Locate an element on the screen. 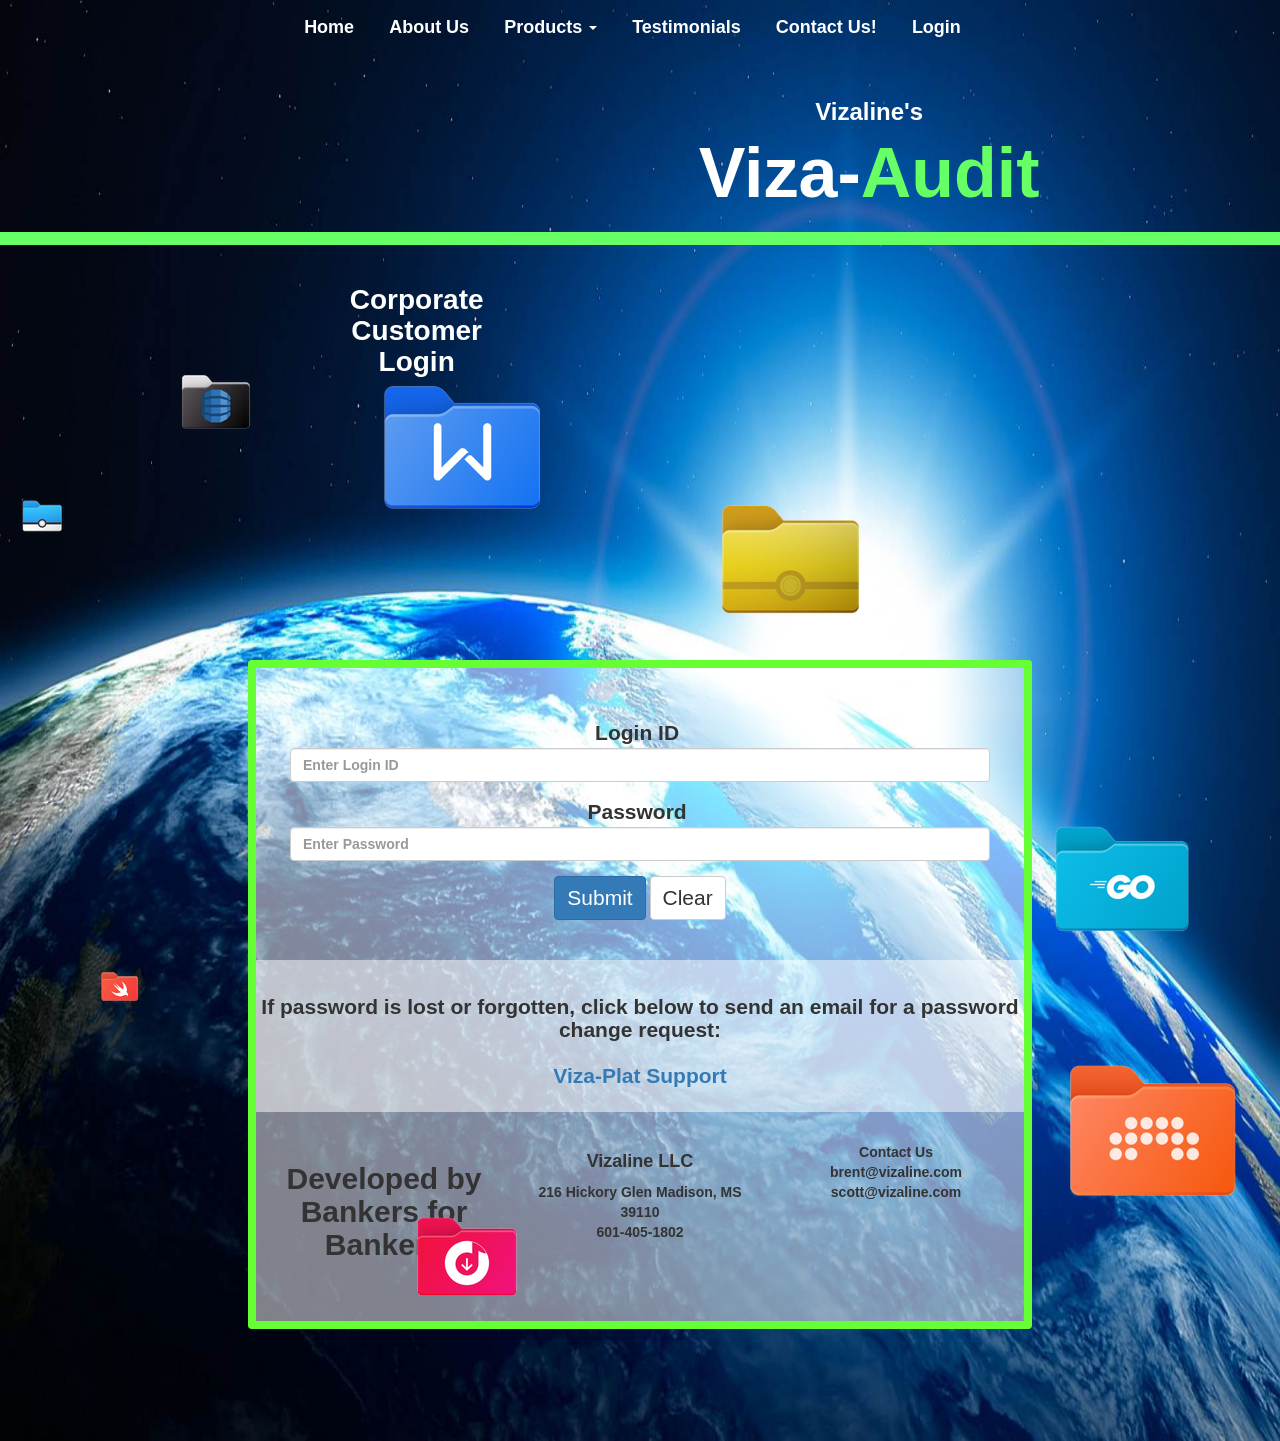 This screenshot has width=1280, height=1441. open folder containing Go language projects is located at coordinates (1121, 882).